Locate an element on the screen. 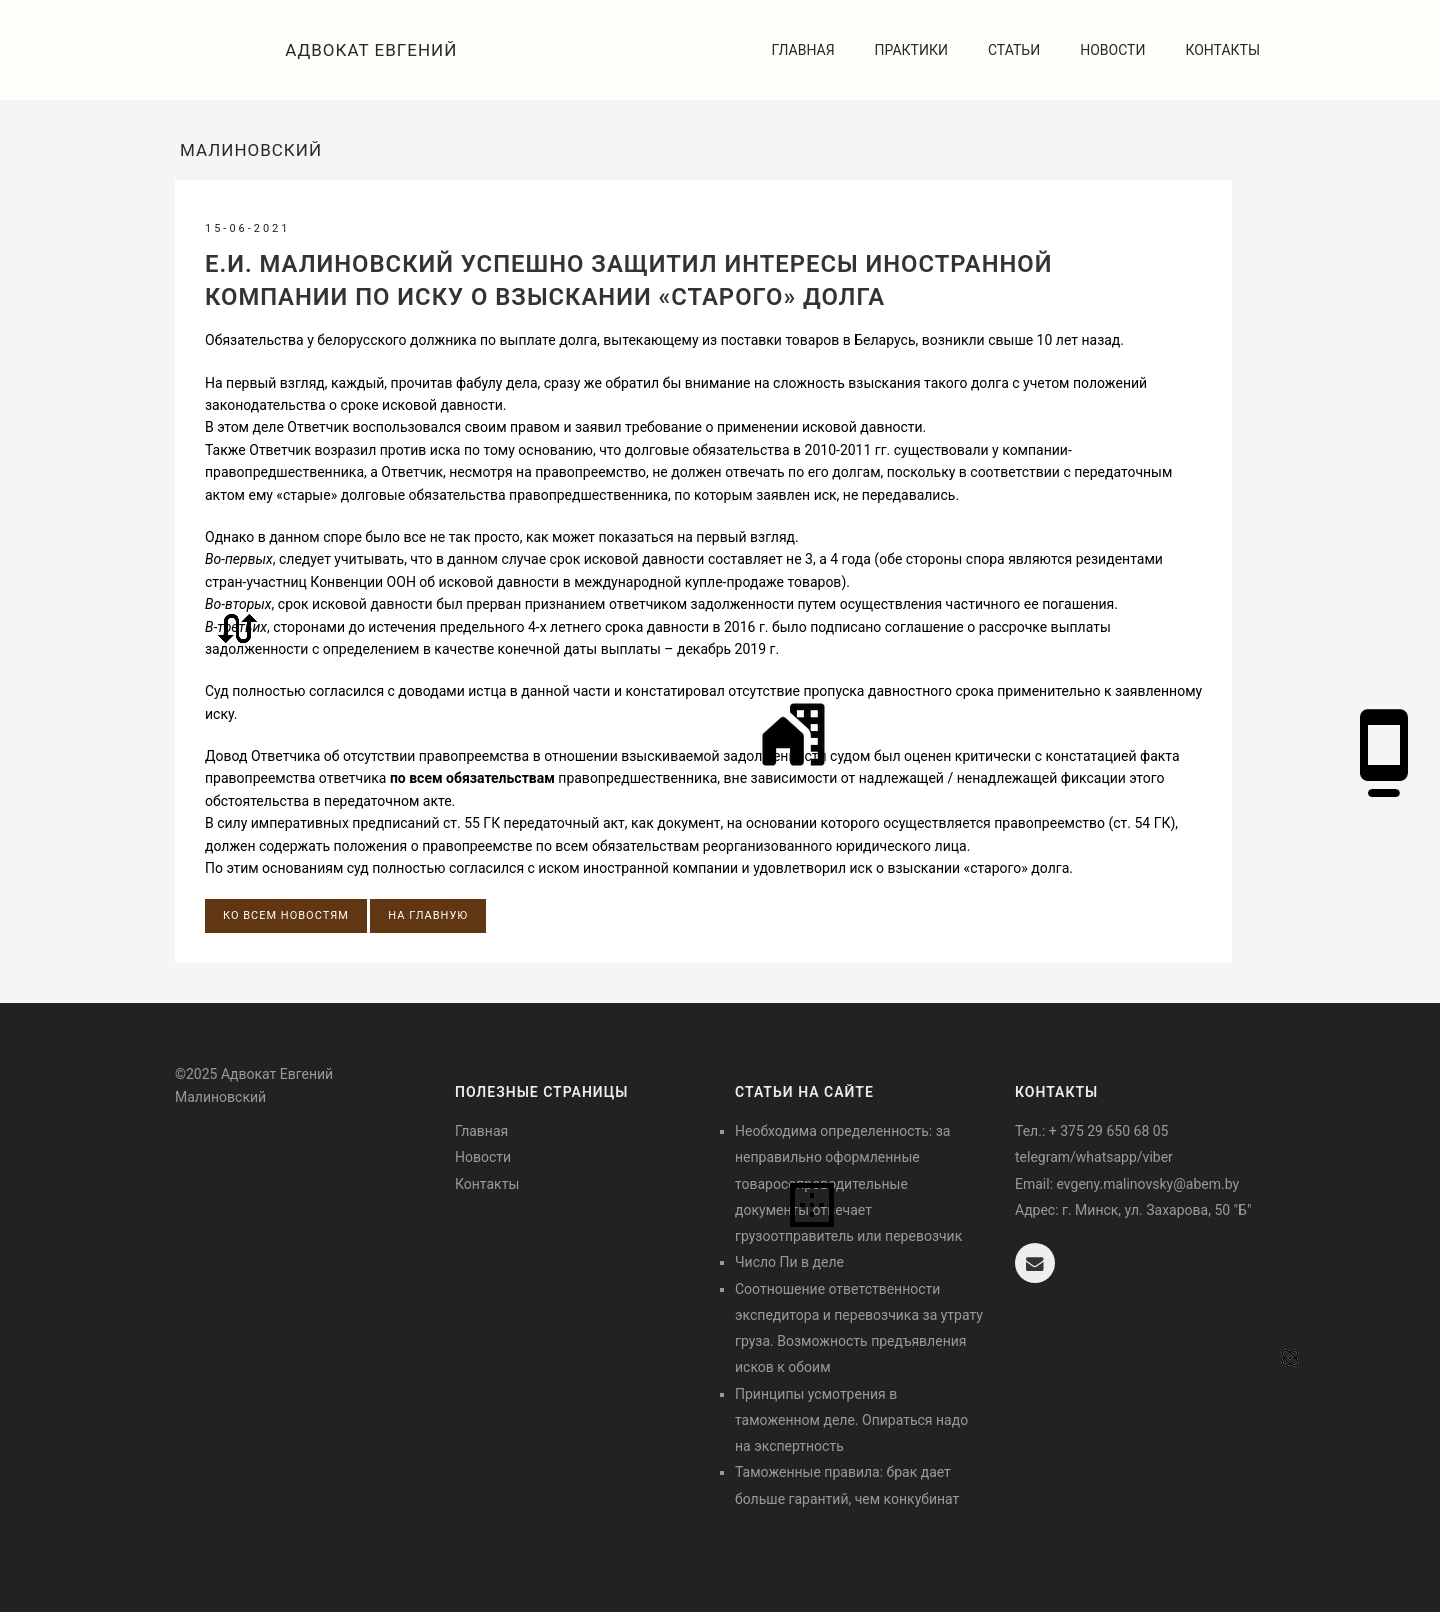  access science or chemistry-related features is located at coordinates (1290, 1358).